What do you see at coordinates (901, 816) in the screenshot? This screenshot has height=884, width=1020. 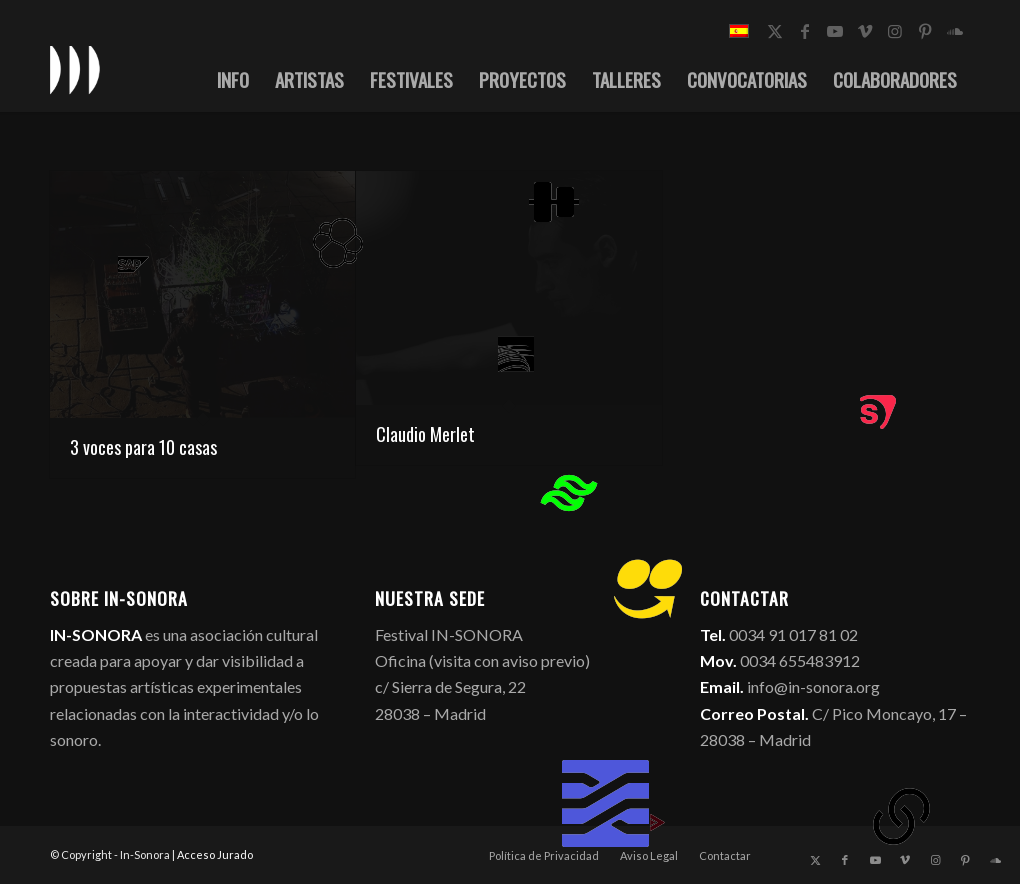 I see `view linked items or connections` at bounding box center [901, 816].